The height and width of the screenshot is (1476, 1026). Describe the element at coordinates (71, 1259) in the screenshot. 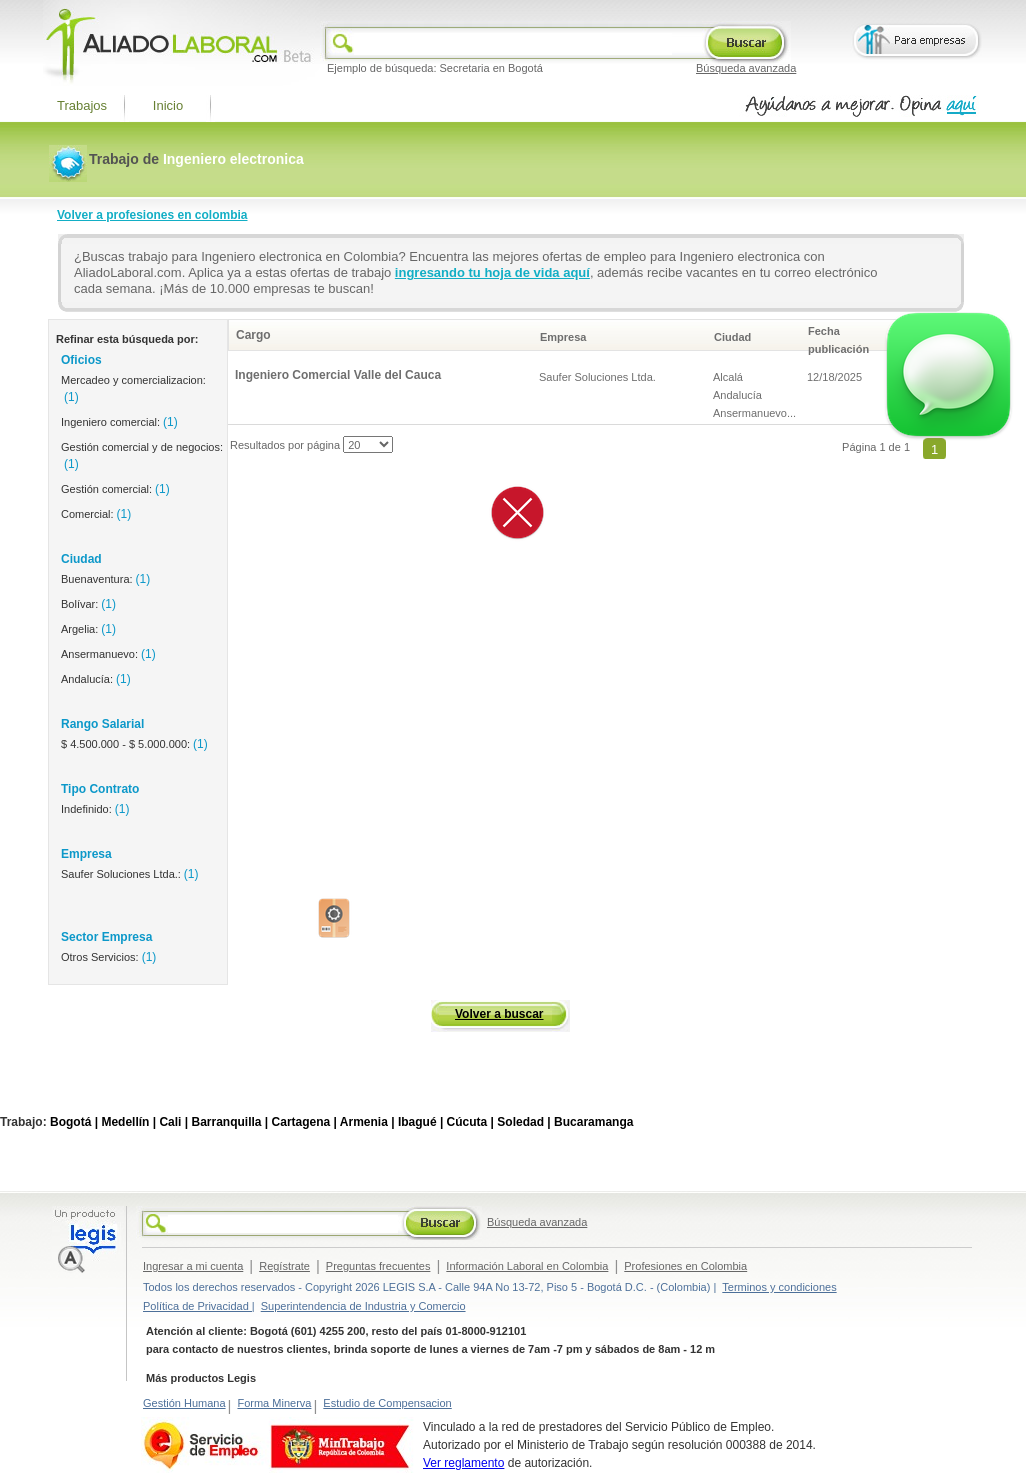

I see `search within emails or messages` at that location.